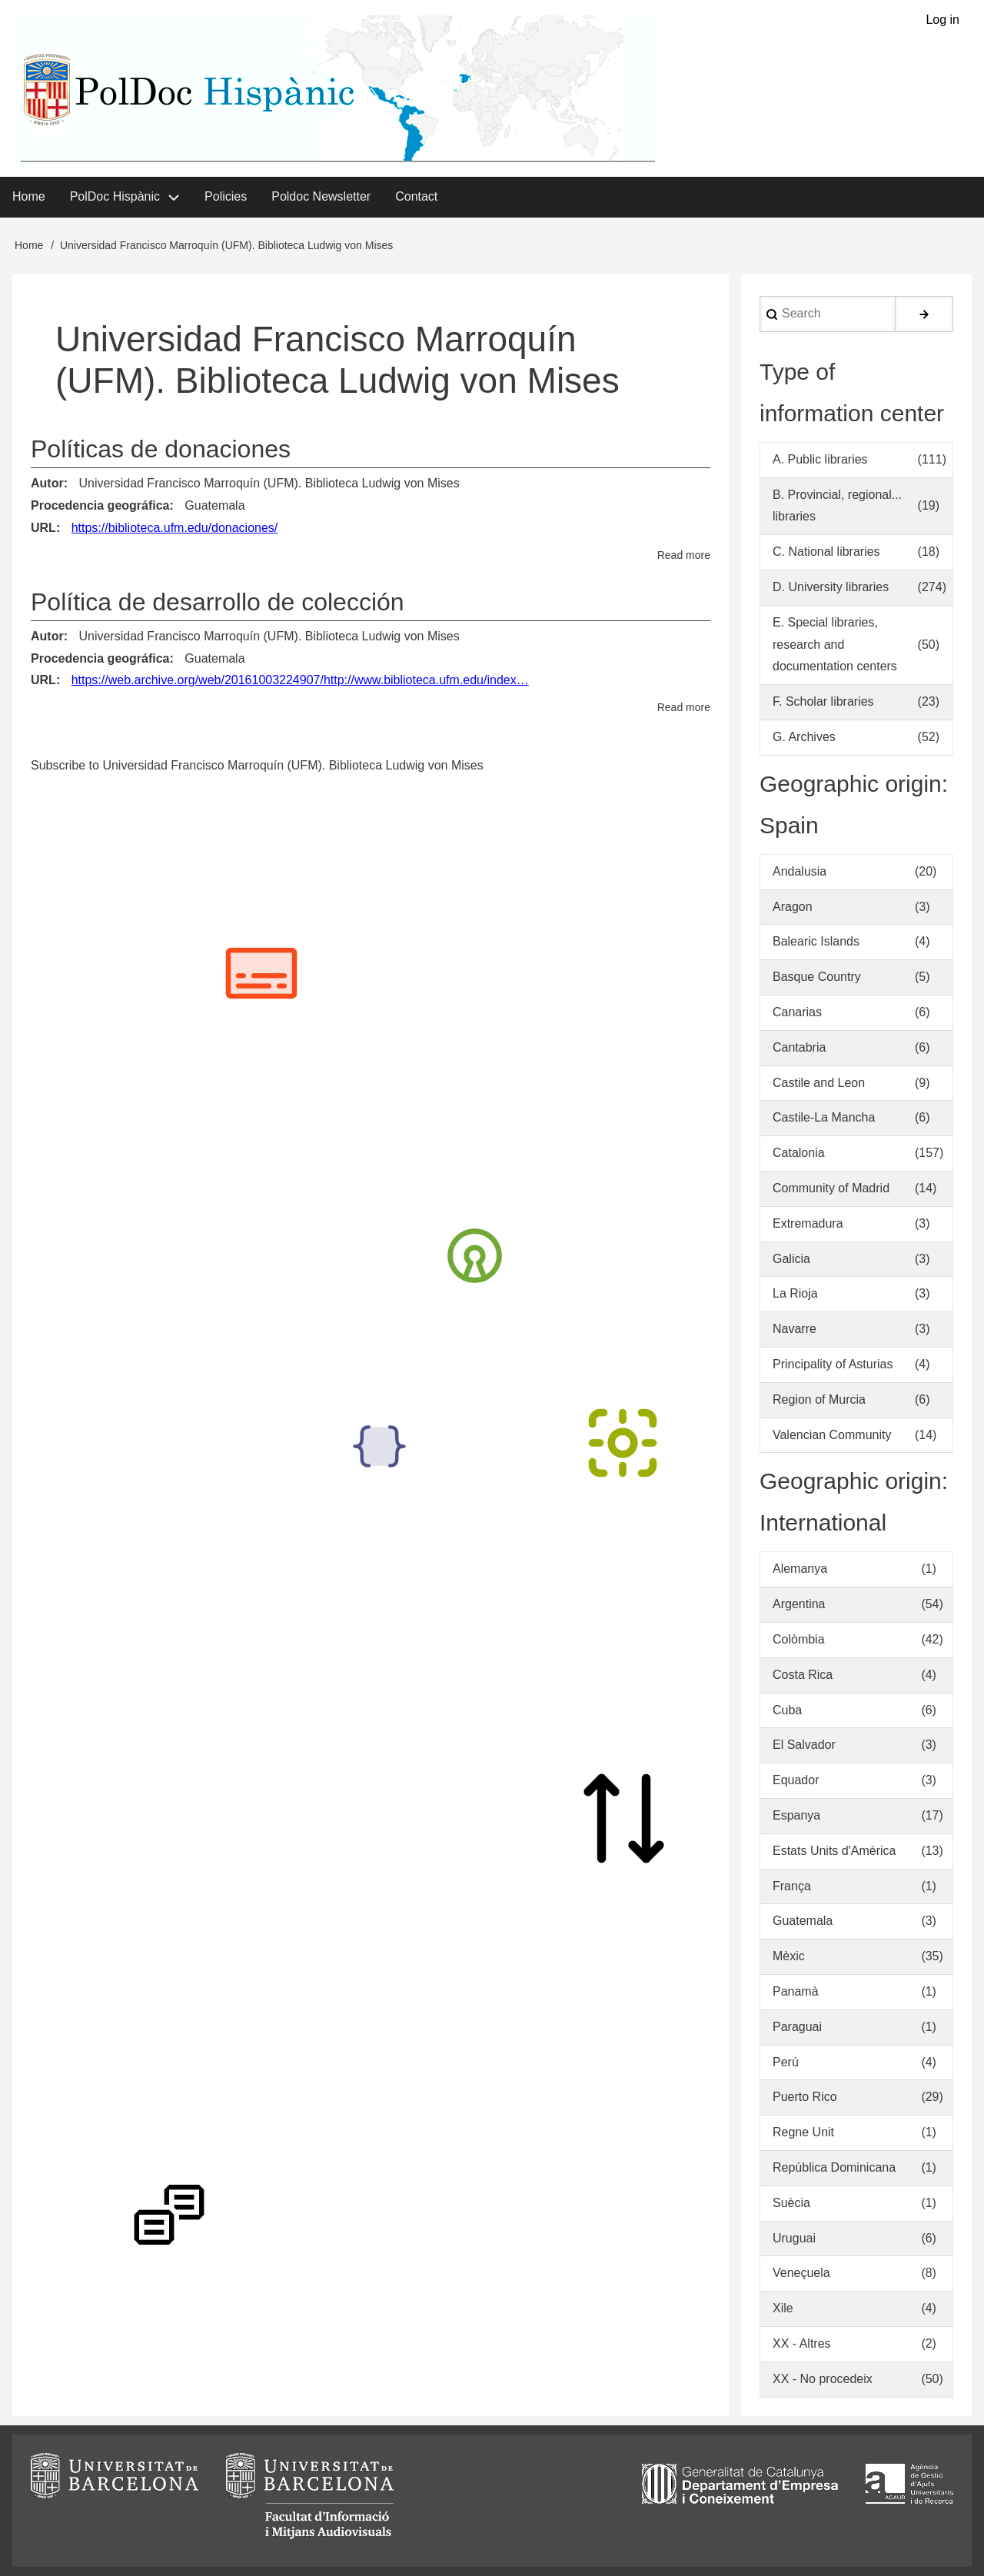 The height and width of the screenshot is (2576, 984). I want to click on connect to OpenVPN service, so click(474, 1255).